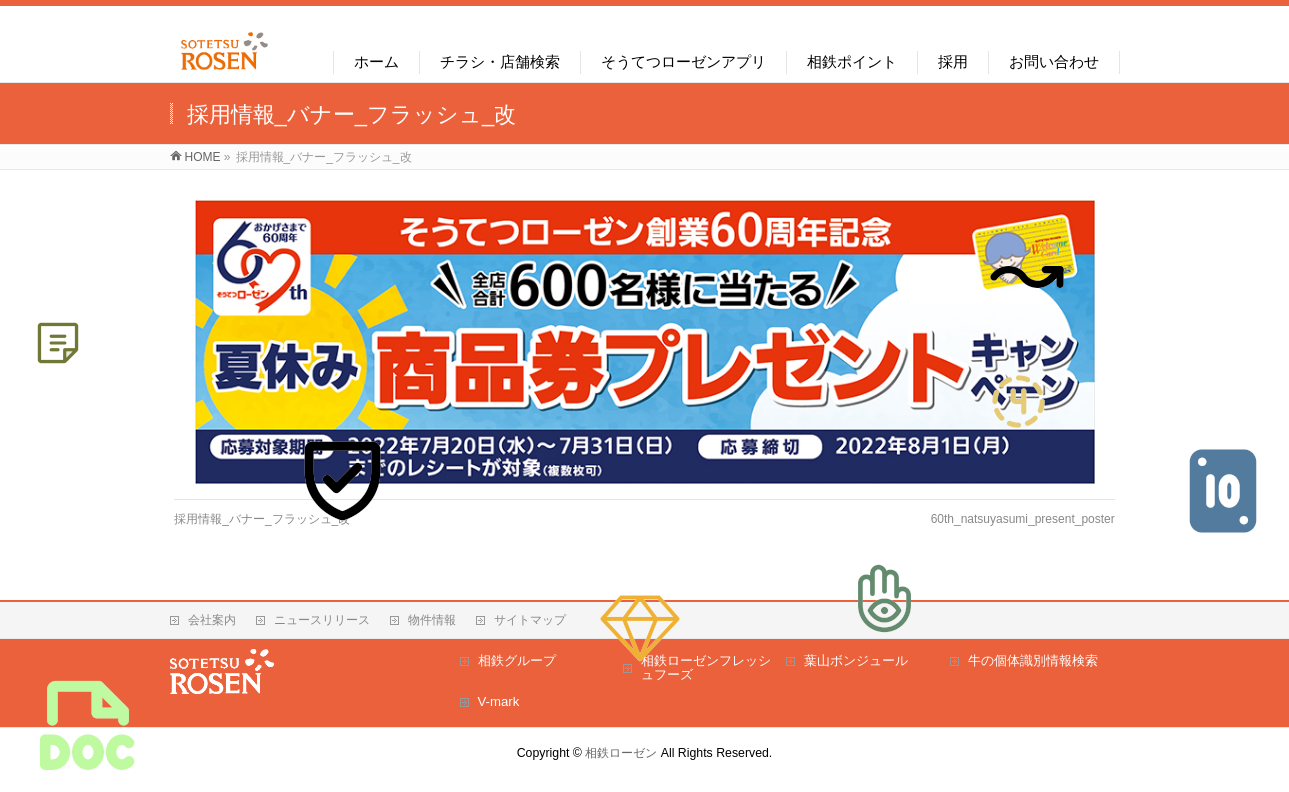 Image resolution: width=1289 pixels, height=792 pixels. I want to click on indicates an upward trend or growth, so click(1027, 277).